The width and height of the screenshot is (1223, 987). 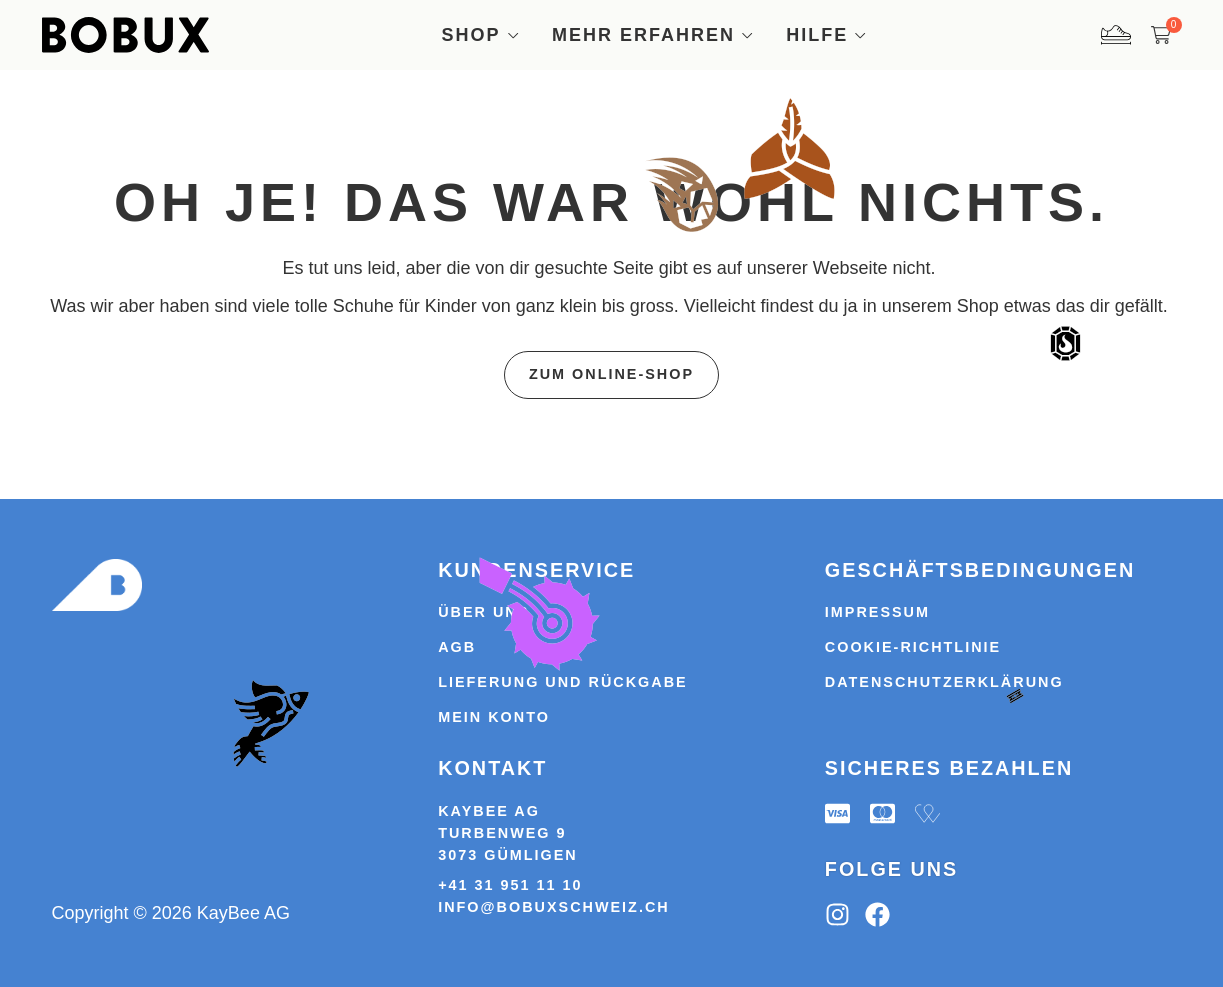 What do you see at coordinates (1065, 343) in the screenshot?
I see `equip or activate a fire-element gem` at bounding box center [1065, 343].